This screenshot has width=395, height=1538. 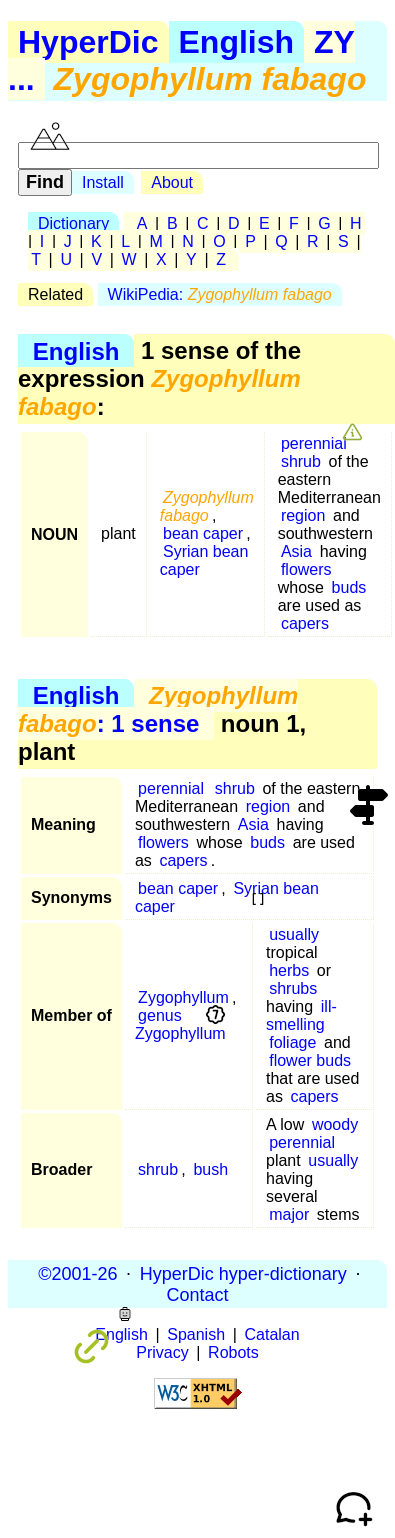 I want to click on view landscape or nature photos, so click(x=50, y=138).